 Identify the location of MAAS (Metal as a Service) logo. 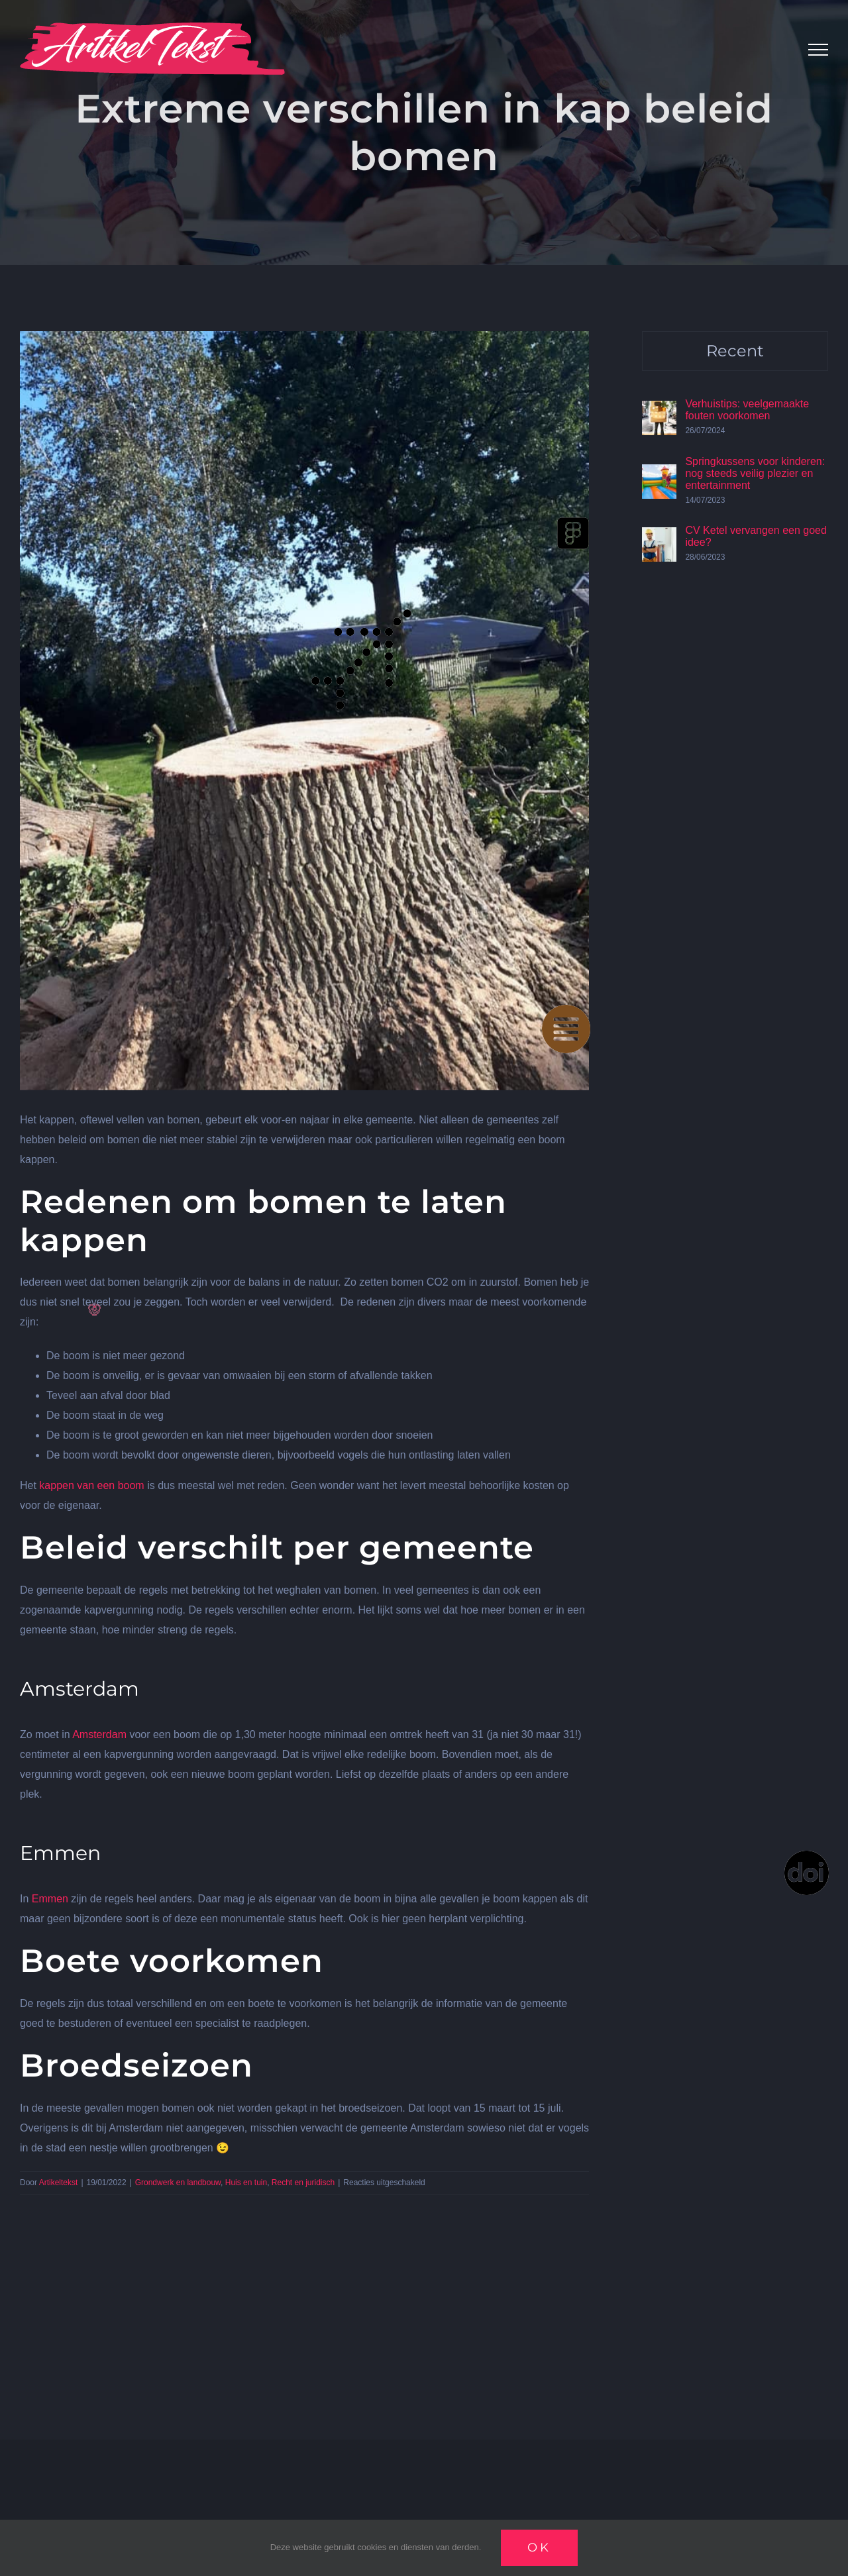
(566, 1029).